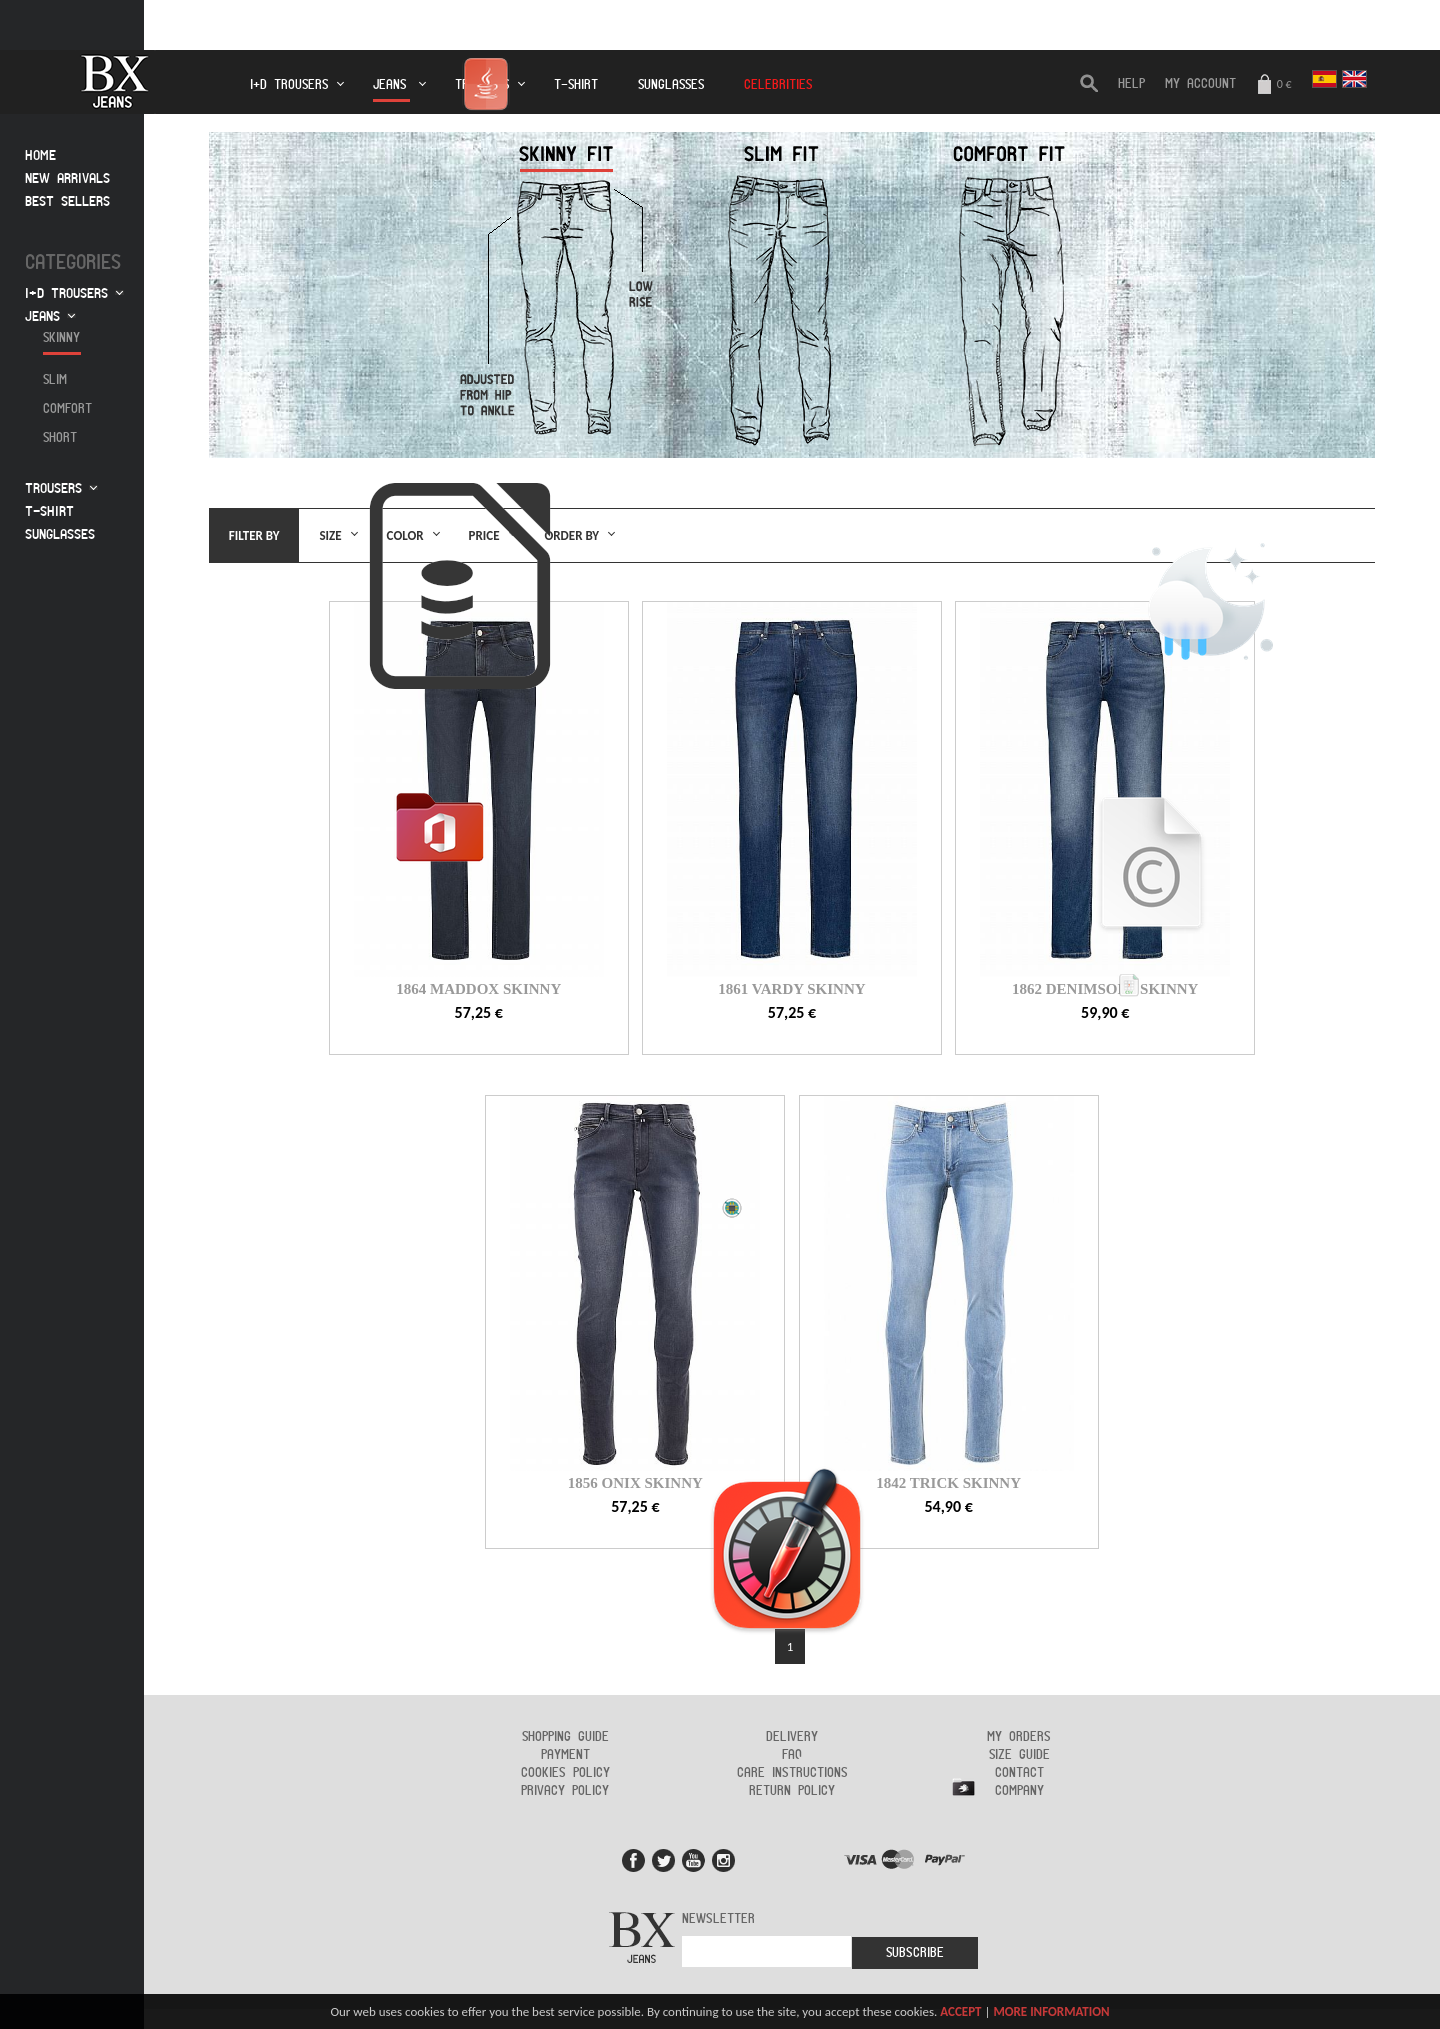 The height and width of the screenshot is (2029, 1440). Describe the element at coordinates (787, 1555) in the screenshot. I see `open digital color meter utility` at that location.